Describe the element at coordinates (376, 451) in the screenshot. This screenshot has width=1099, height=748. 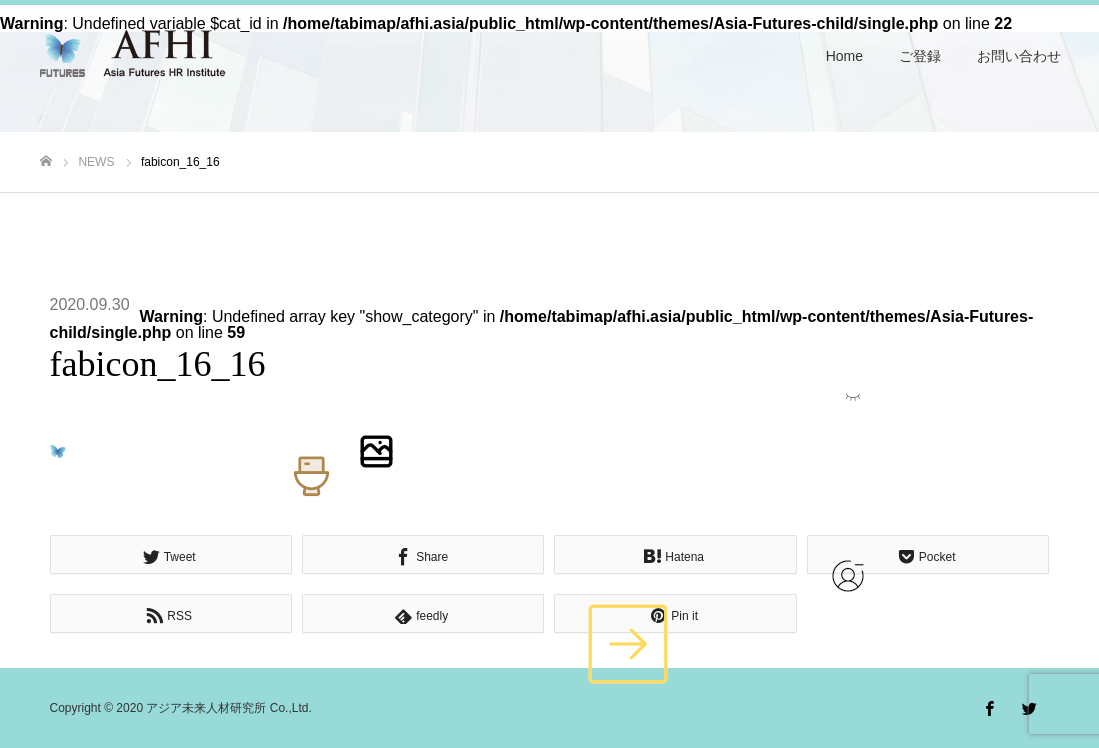
I see `view instant photos or polaroid-style images` at that location.